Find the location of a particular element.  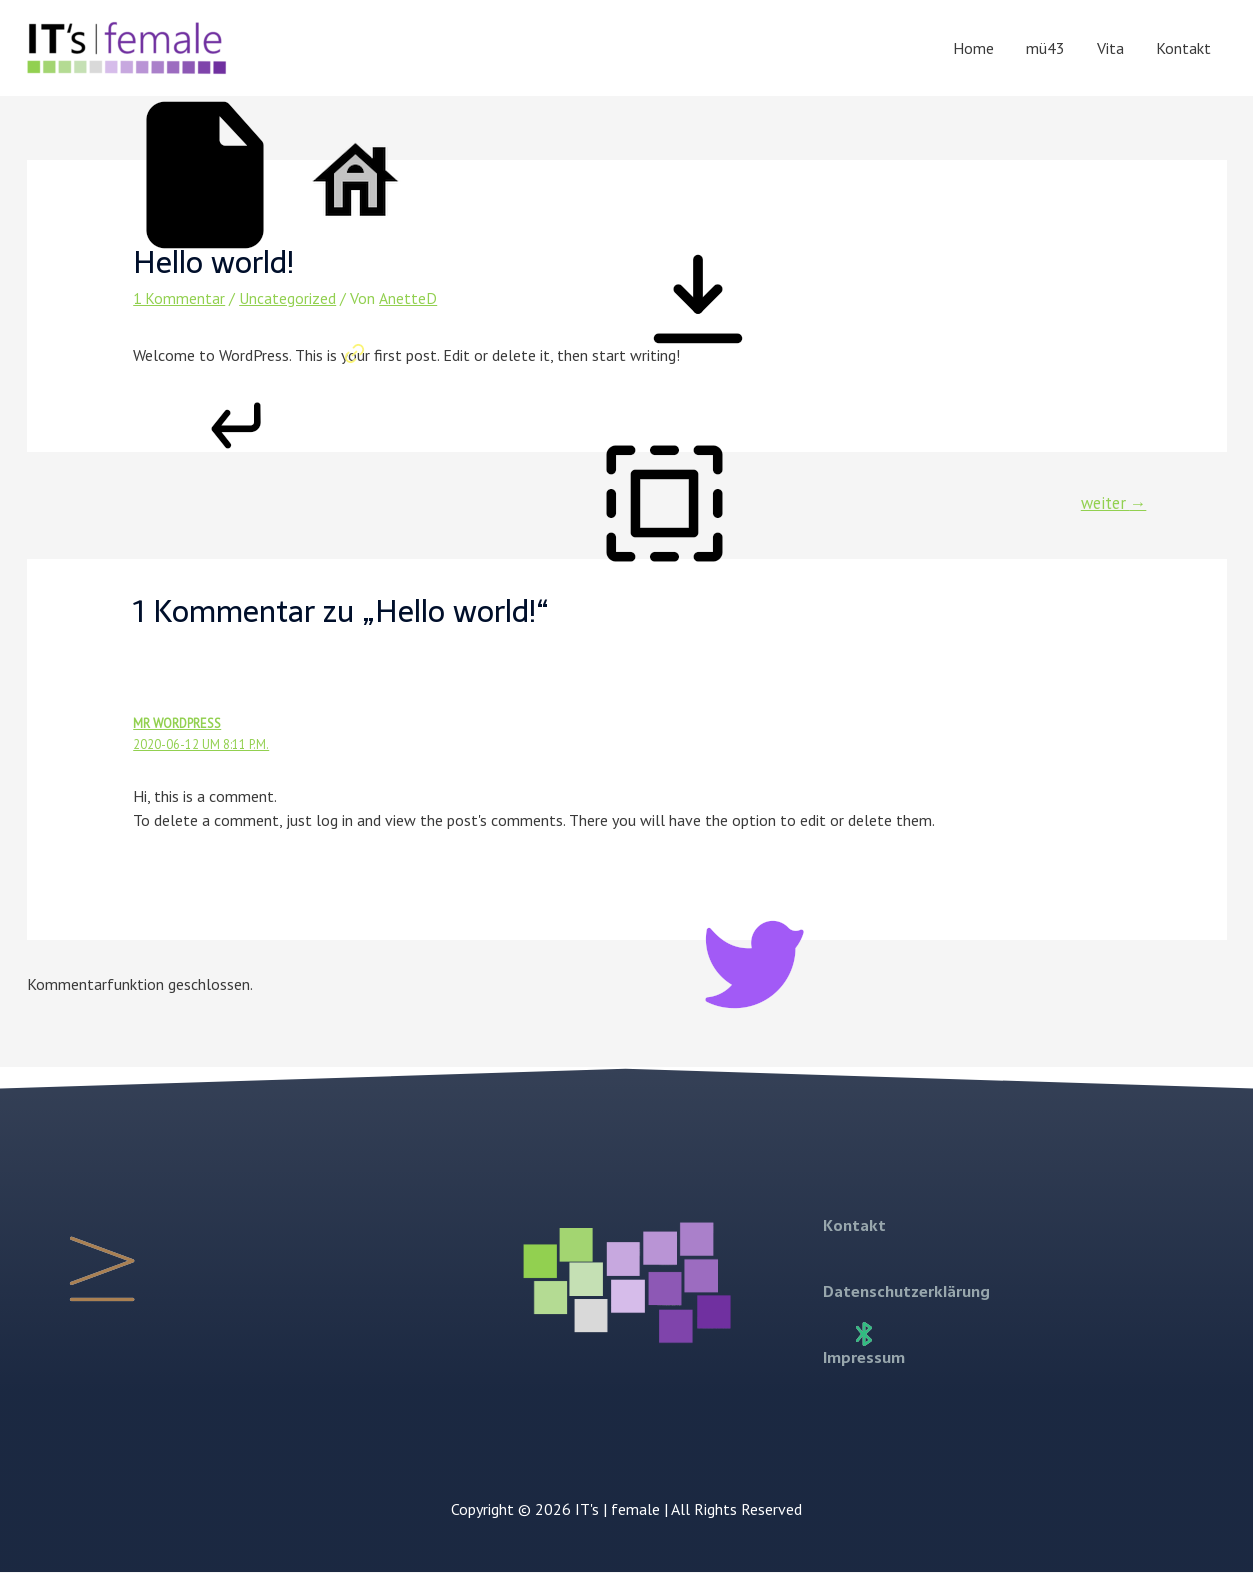

copy or share a link is located at coordinates (354, 353).